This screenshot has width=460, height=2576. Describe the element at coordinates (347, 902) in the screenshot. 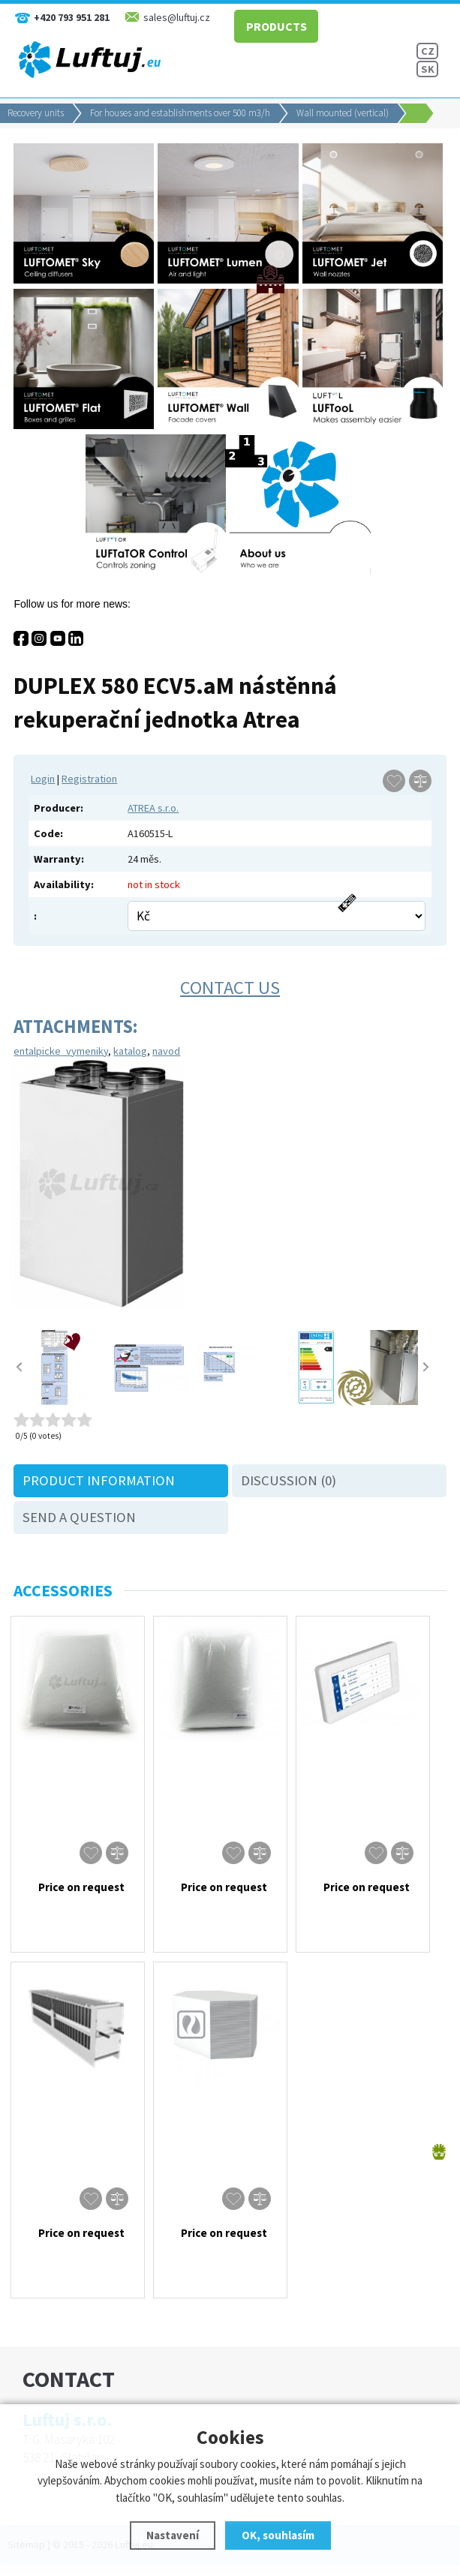

I see `access remote control features` at that location.